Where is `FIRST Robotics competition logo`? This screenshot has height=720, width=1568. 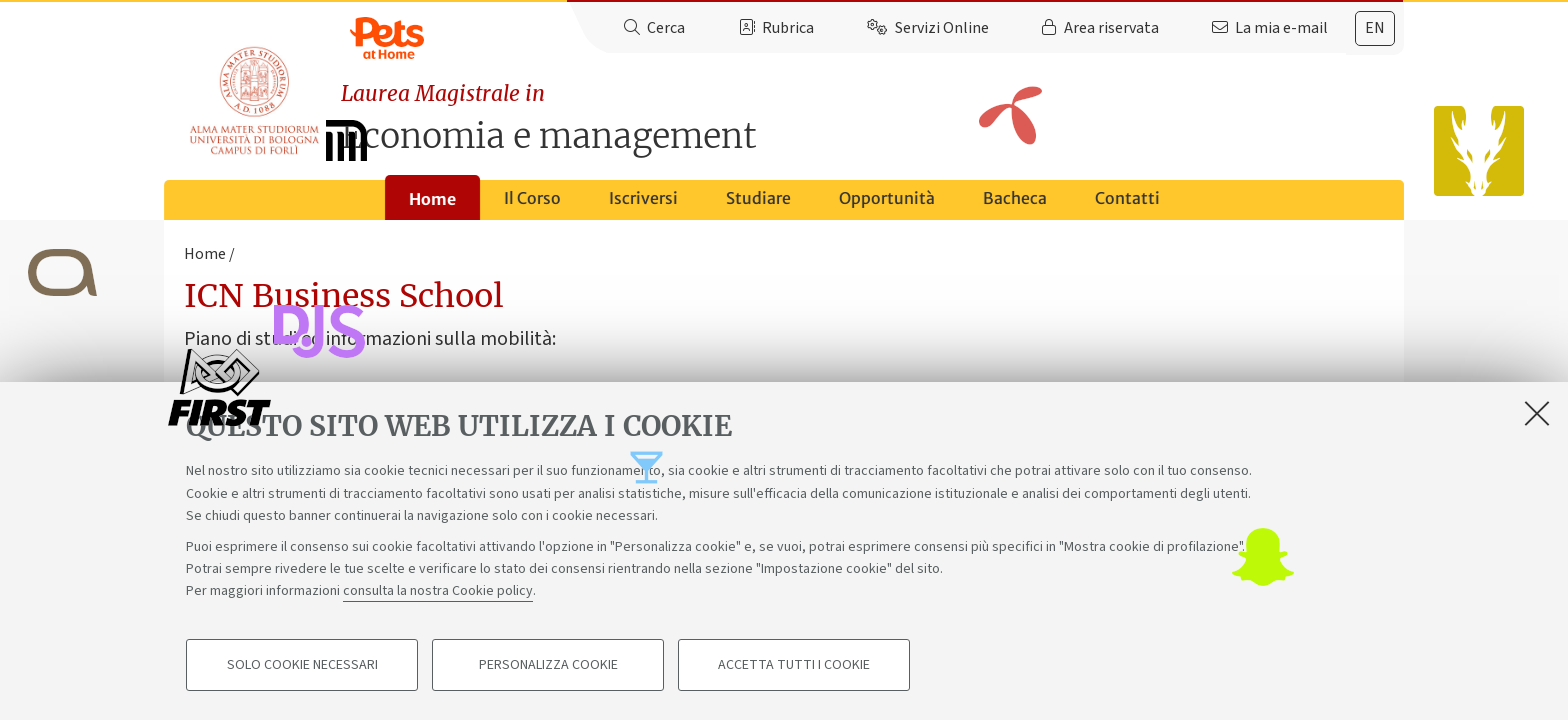
FIRST Robotics competition logo is located at coordinates (219, 387).